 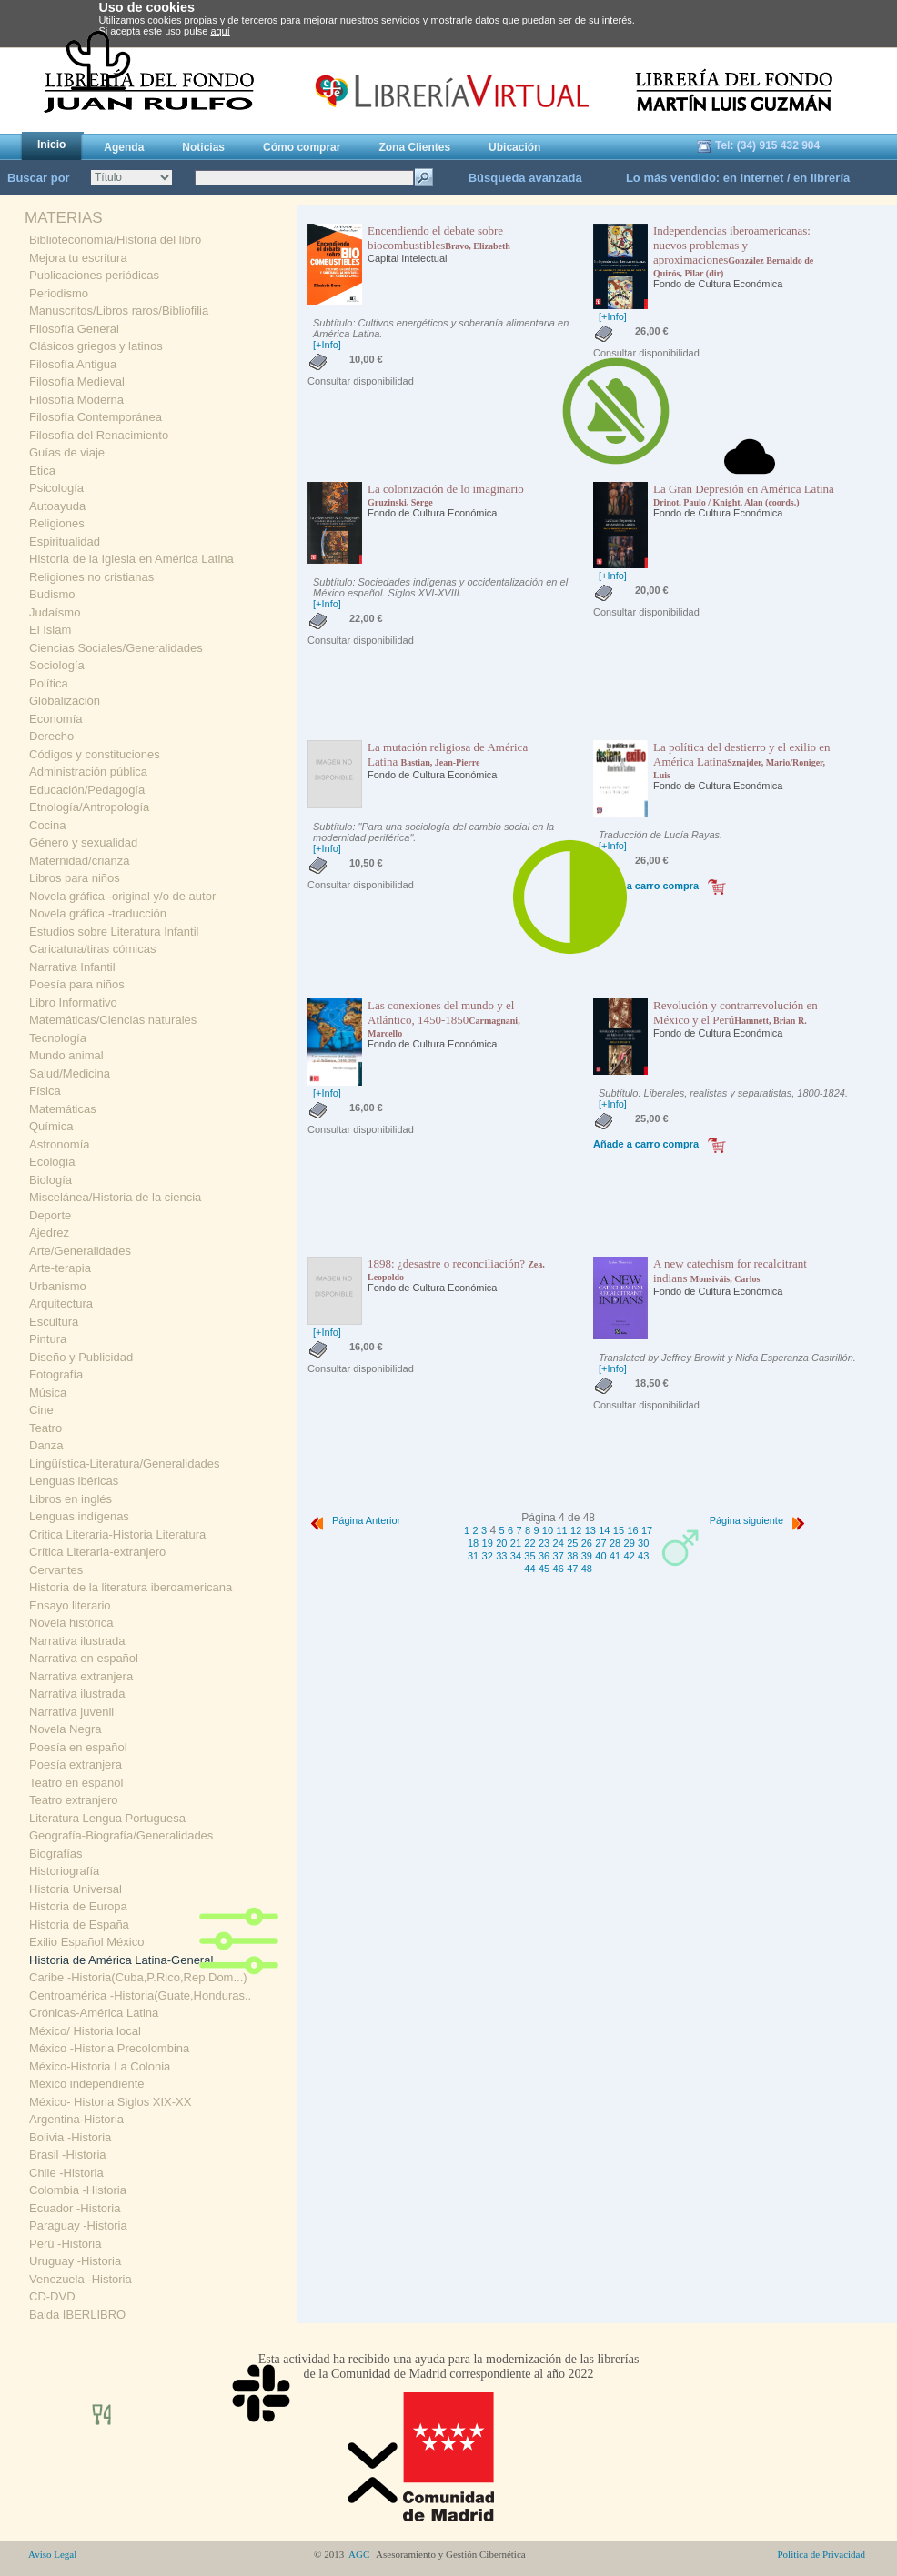 I want to click on adjust display contrast settings, so click(x=569, y=897).